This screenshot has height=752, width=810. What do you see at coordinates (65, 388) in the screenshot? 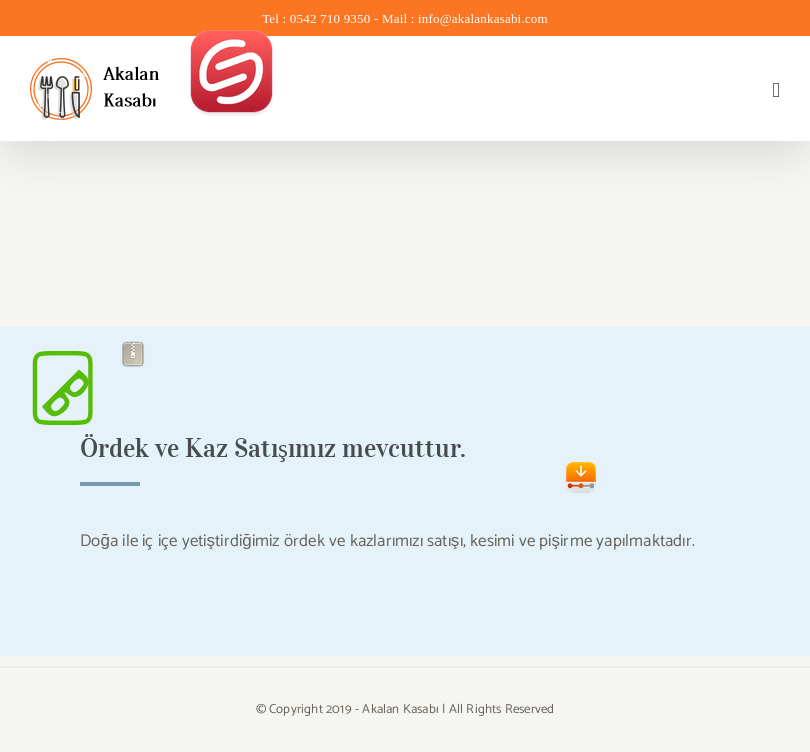
I see `open the documents app` at bounding box center [65, 388].